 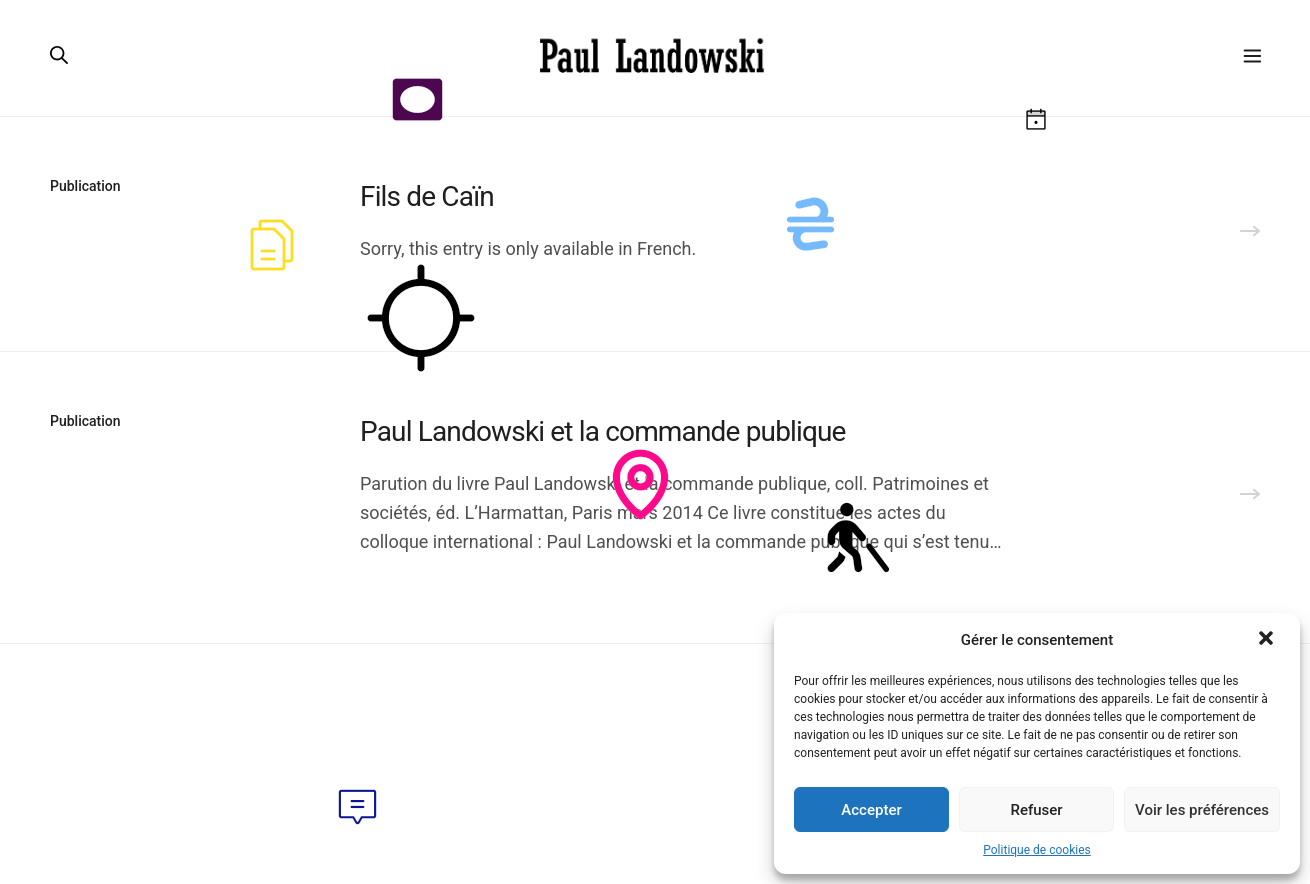 I want to click on indicates Ukrainian hryvnia currency, so click(x=810, y=224).